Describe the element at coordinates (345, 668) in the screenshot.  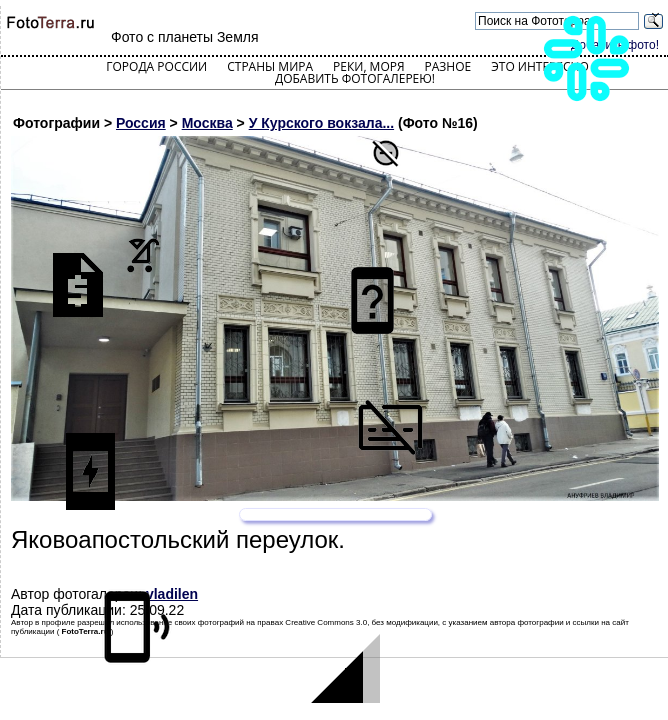
I see `indicates moderate cellular signal strength` at that location.